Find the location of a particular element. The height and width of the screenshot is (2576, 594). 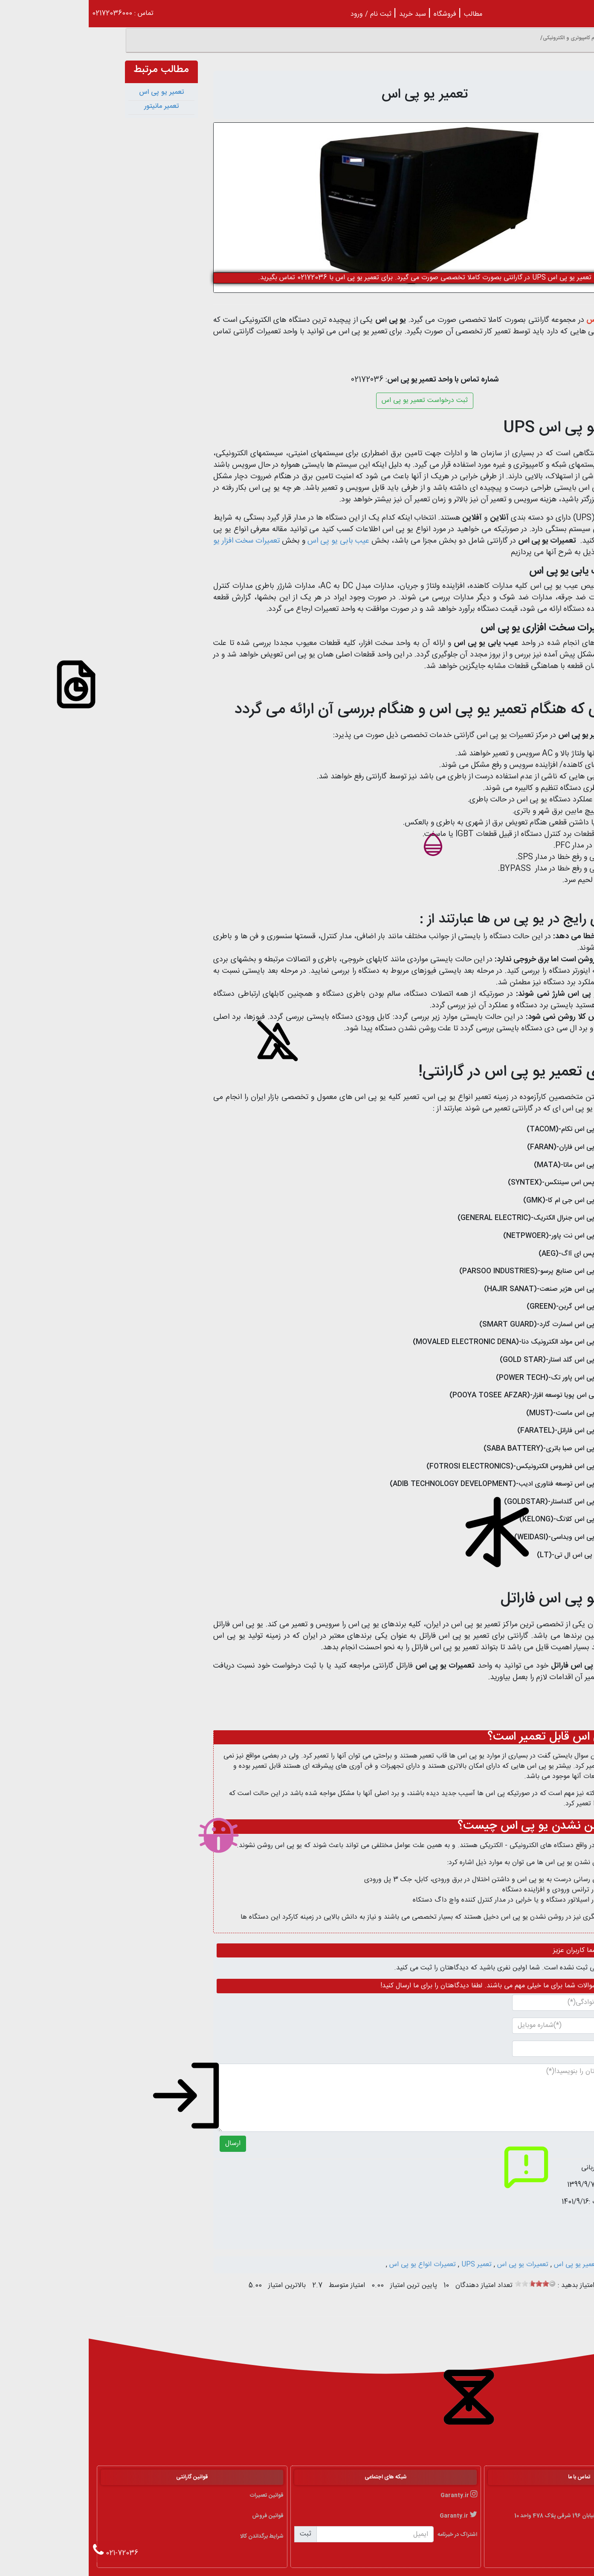

message contains a warning or alert is located at coordinates (526, 2166).